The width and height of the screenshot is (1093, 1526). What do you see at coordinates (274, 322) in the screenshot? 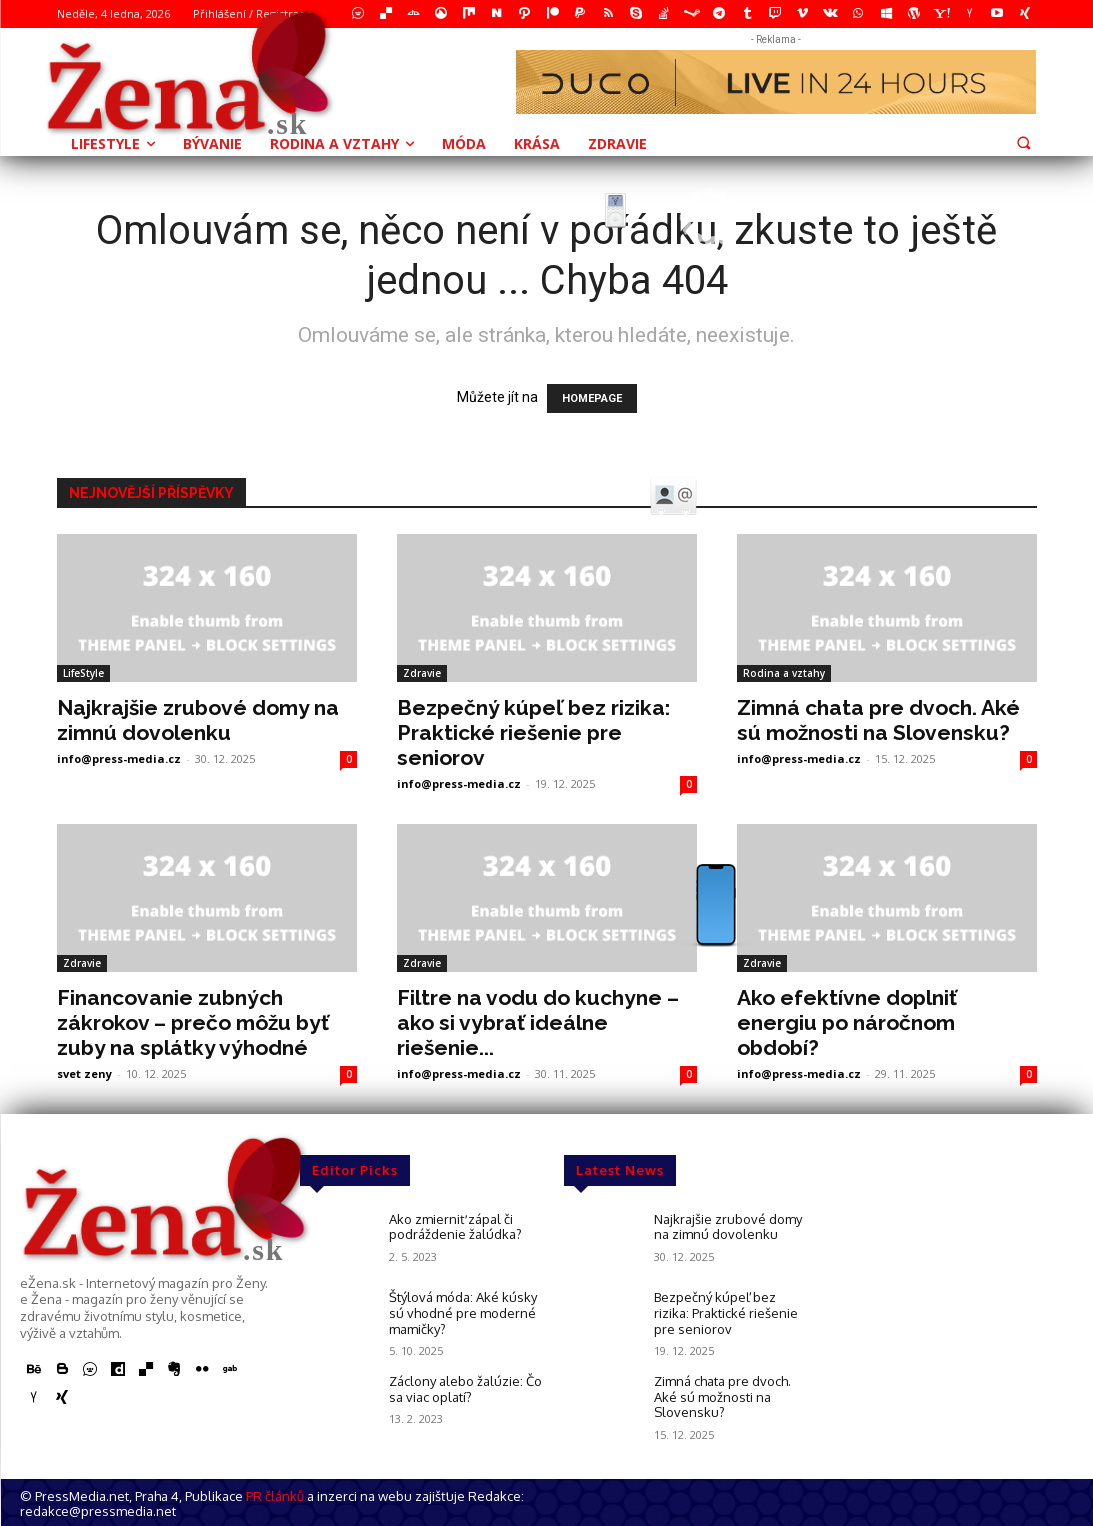
I see `manage online accounts and connected services` at bounding box center [274, 322].